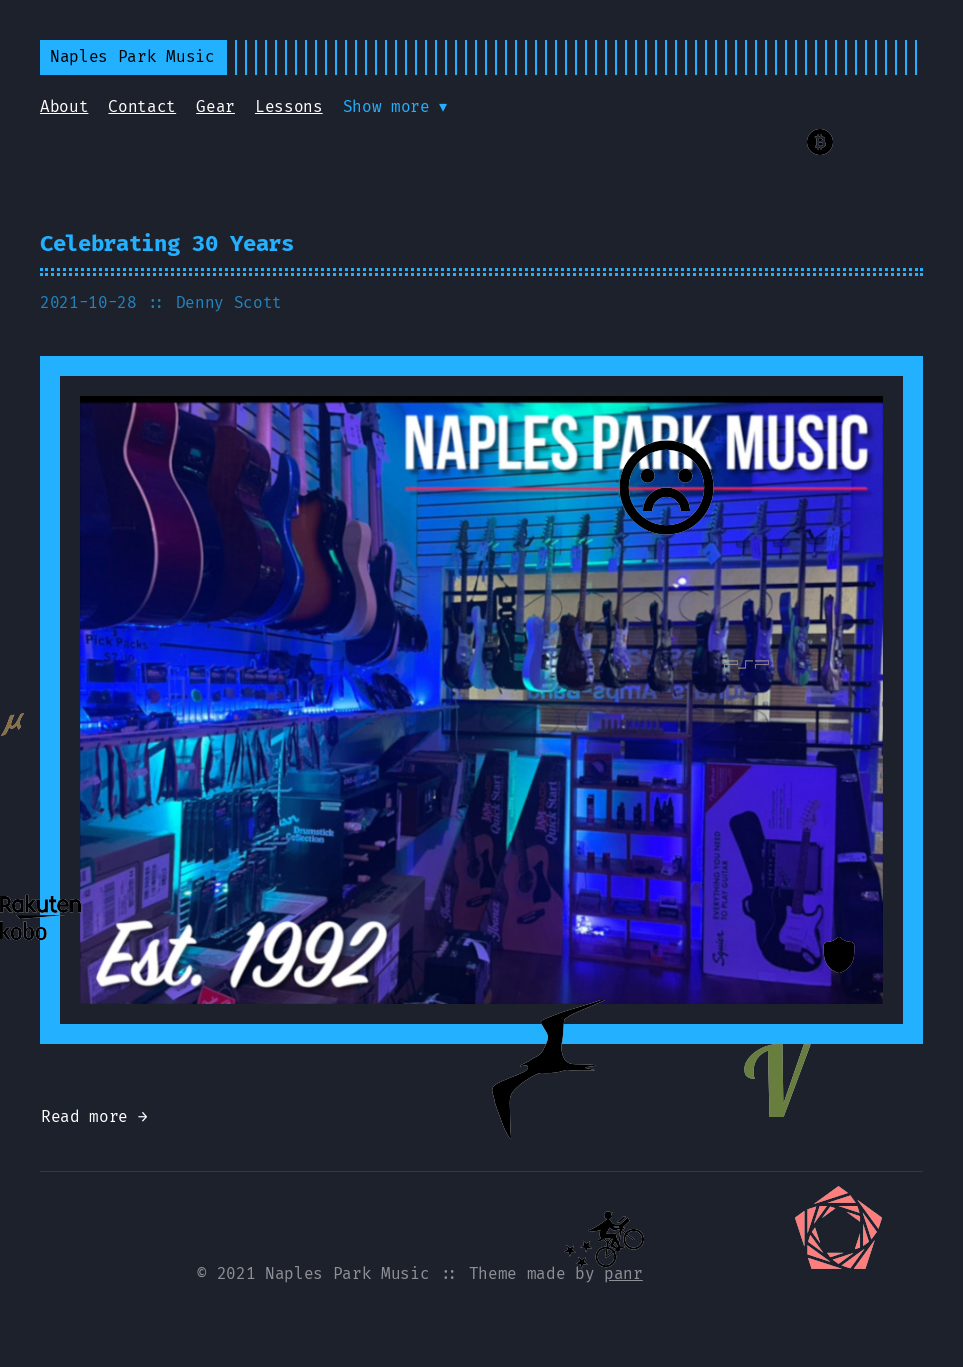  Describe the element at coordinates (820, 142) in the screenshot. I see `bitcoin sv cryptocurrency logo` at that location.